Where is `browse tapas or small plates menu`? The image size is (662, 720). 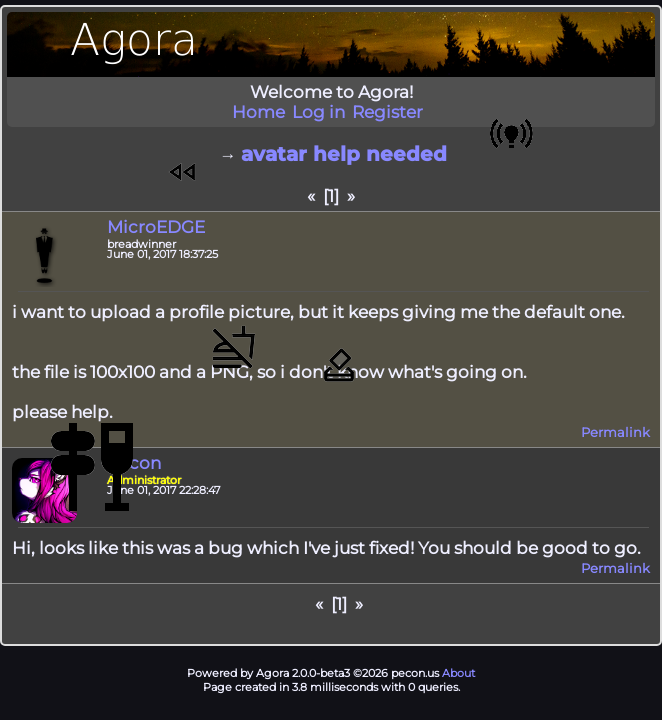
browse tapas or small plates menu is located at coordinates (93, 467).